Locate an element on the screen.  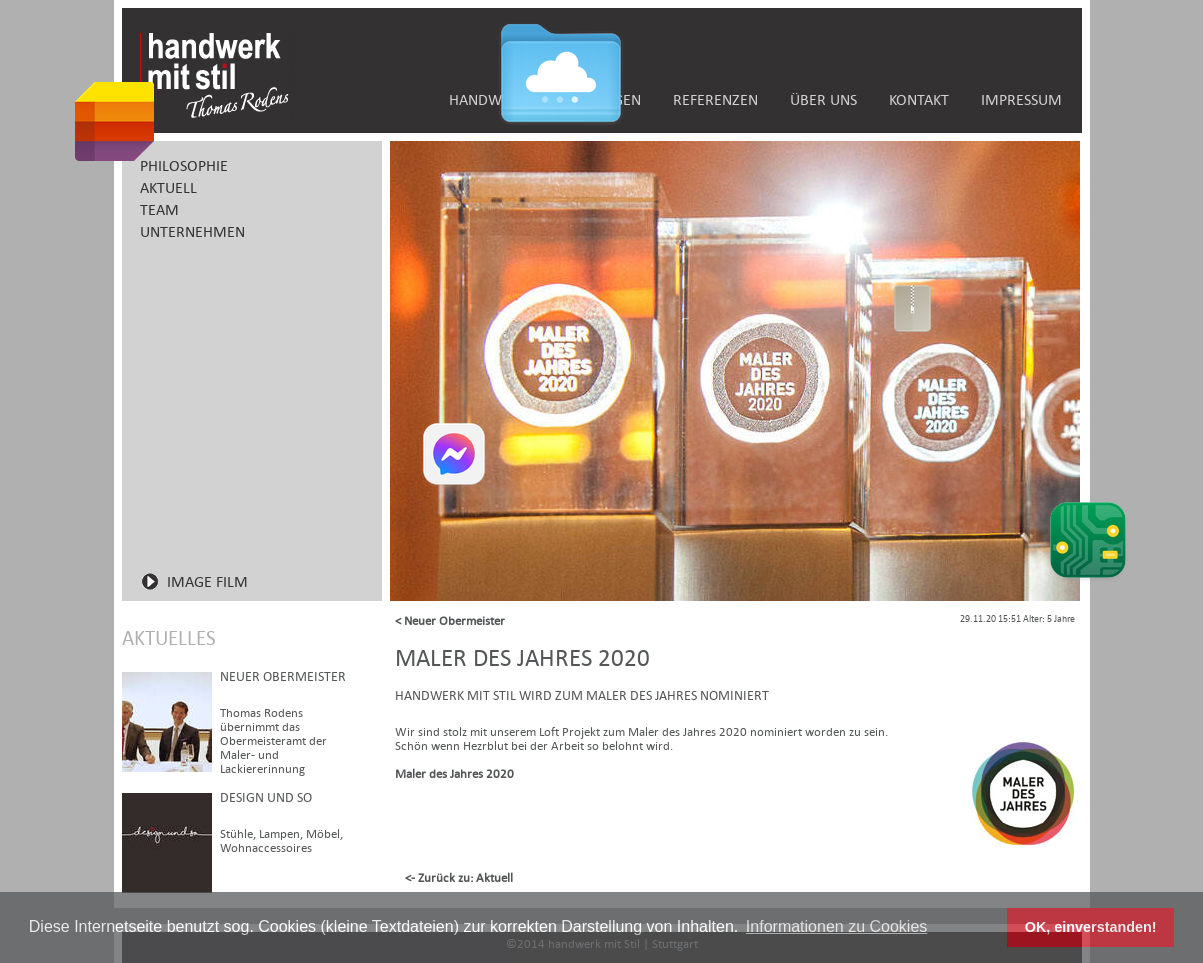
open the archive manager application is located at coordinates (912, 308).